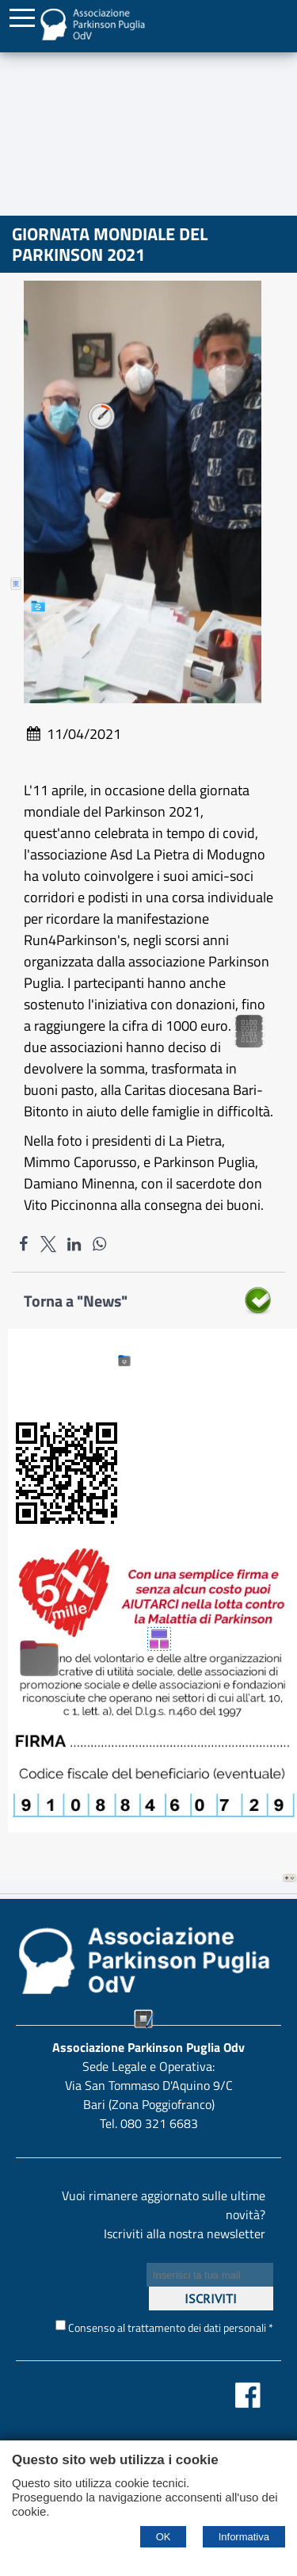  Describe the element at coordinates (39, 1658) in the screenshot. I see `open file folder` at that location.